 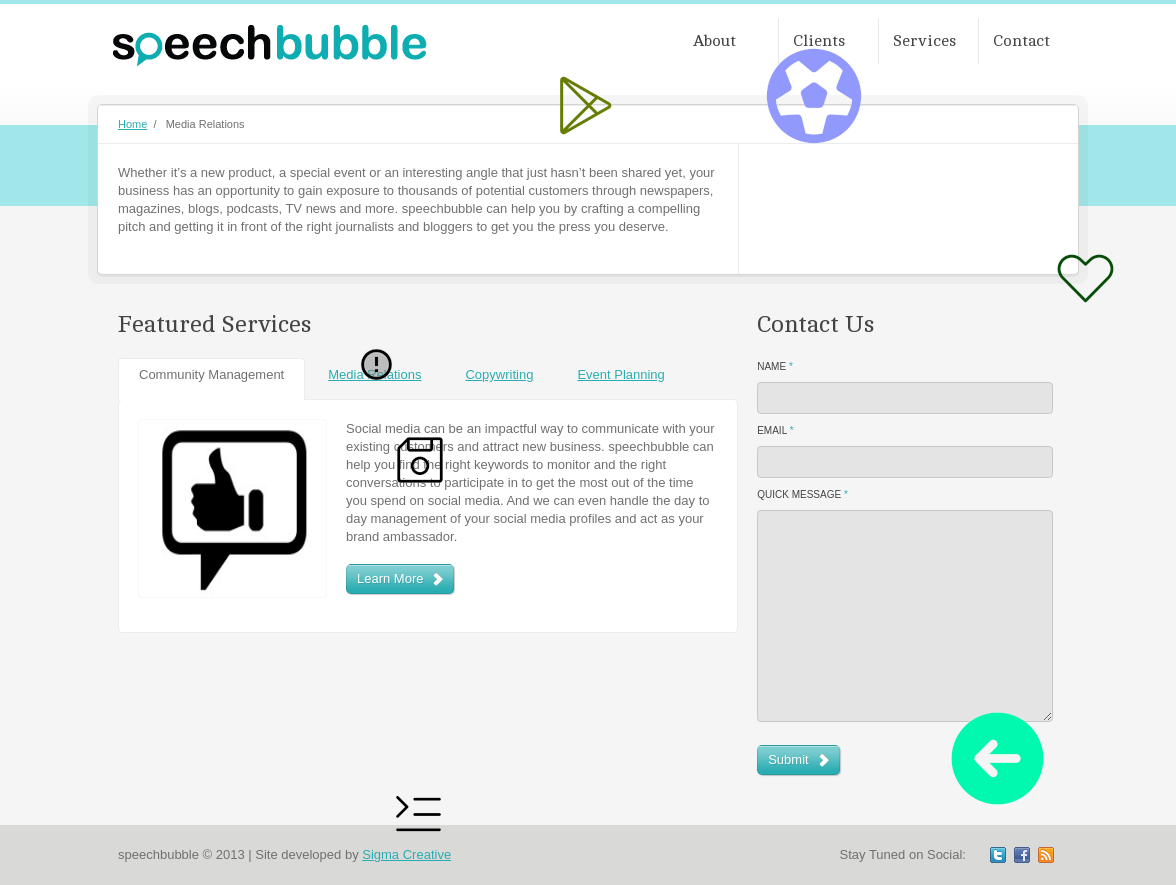 I want to click on go back to the previous screen, so click(x=997, y=758).